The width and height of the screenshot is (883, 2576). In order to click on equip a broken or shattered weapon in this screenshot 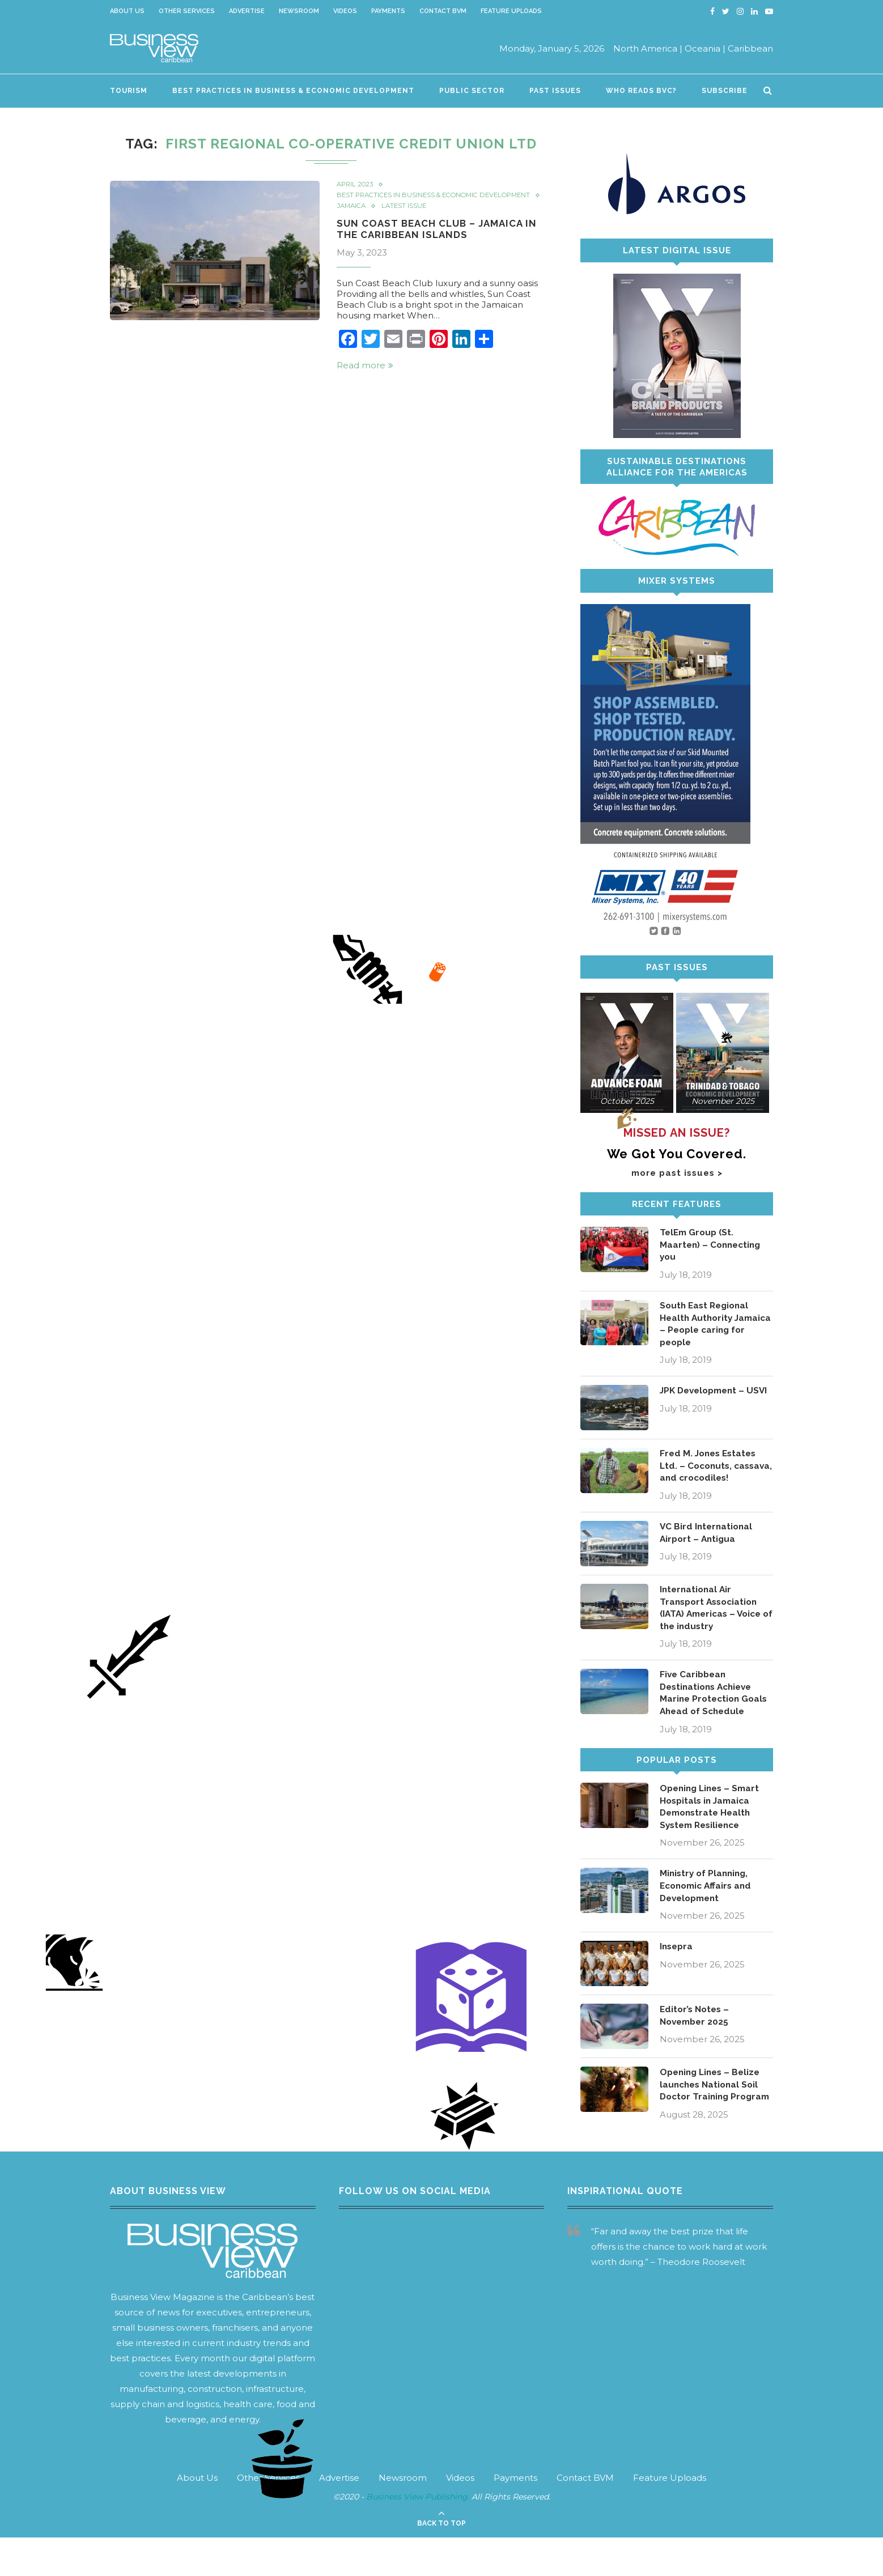, I will do `click(128, 1657)`.